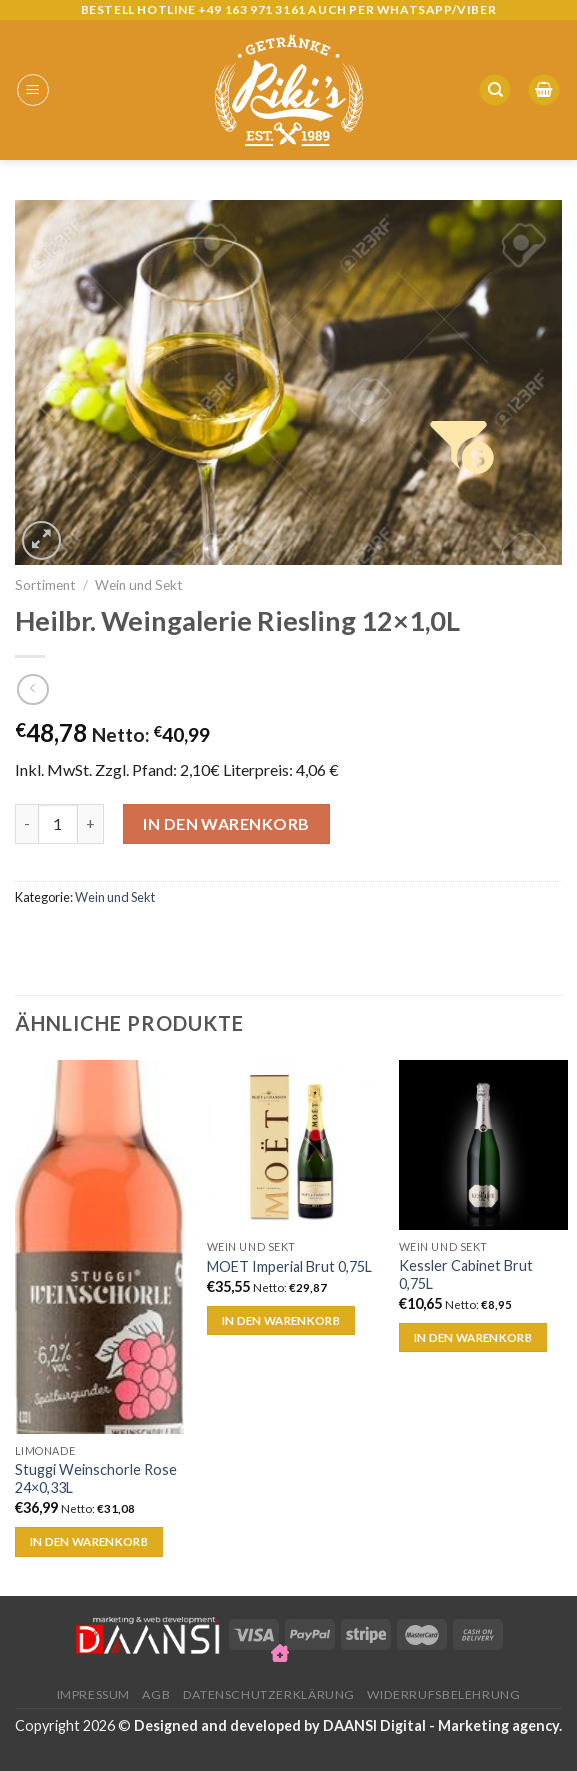 This screenshot has width=577, height=1771. Describe the element at coordinates (280, 1653) in the screenshot. I see `access home healthcare services` at that location.